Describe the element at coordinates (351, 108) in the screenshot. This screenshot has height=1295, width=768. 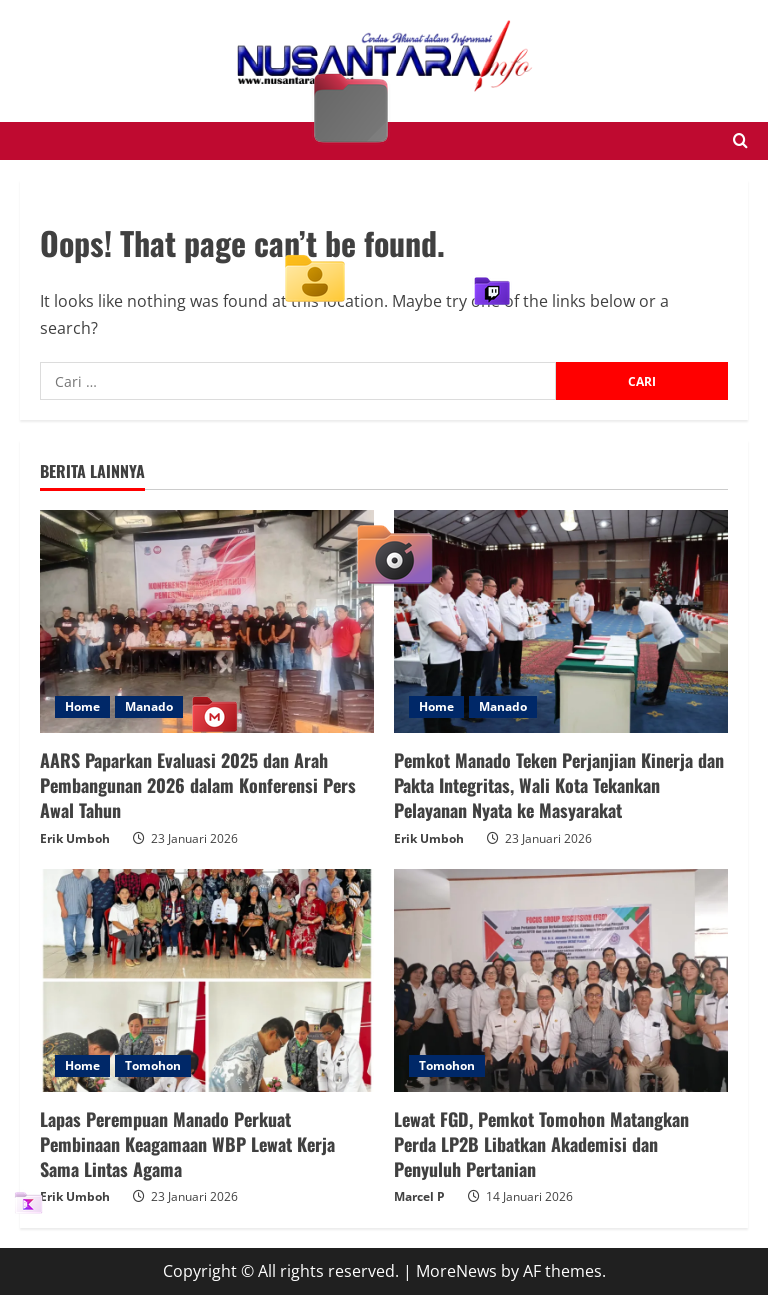
I see `open a folder to view its contents` at that location.